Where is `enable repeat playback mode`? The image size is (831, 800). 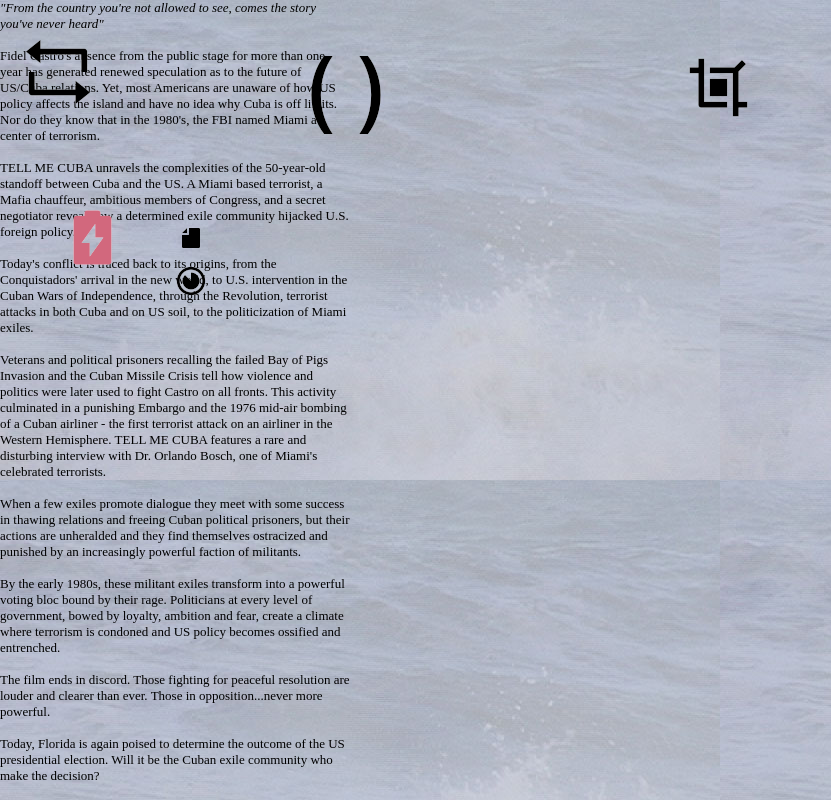 enable repeat playback mode is located at coordinates (58, 72).